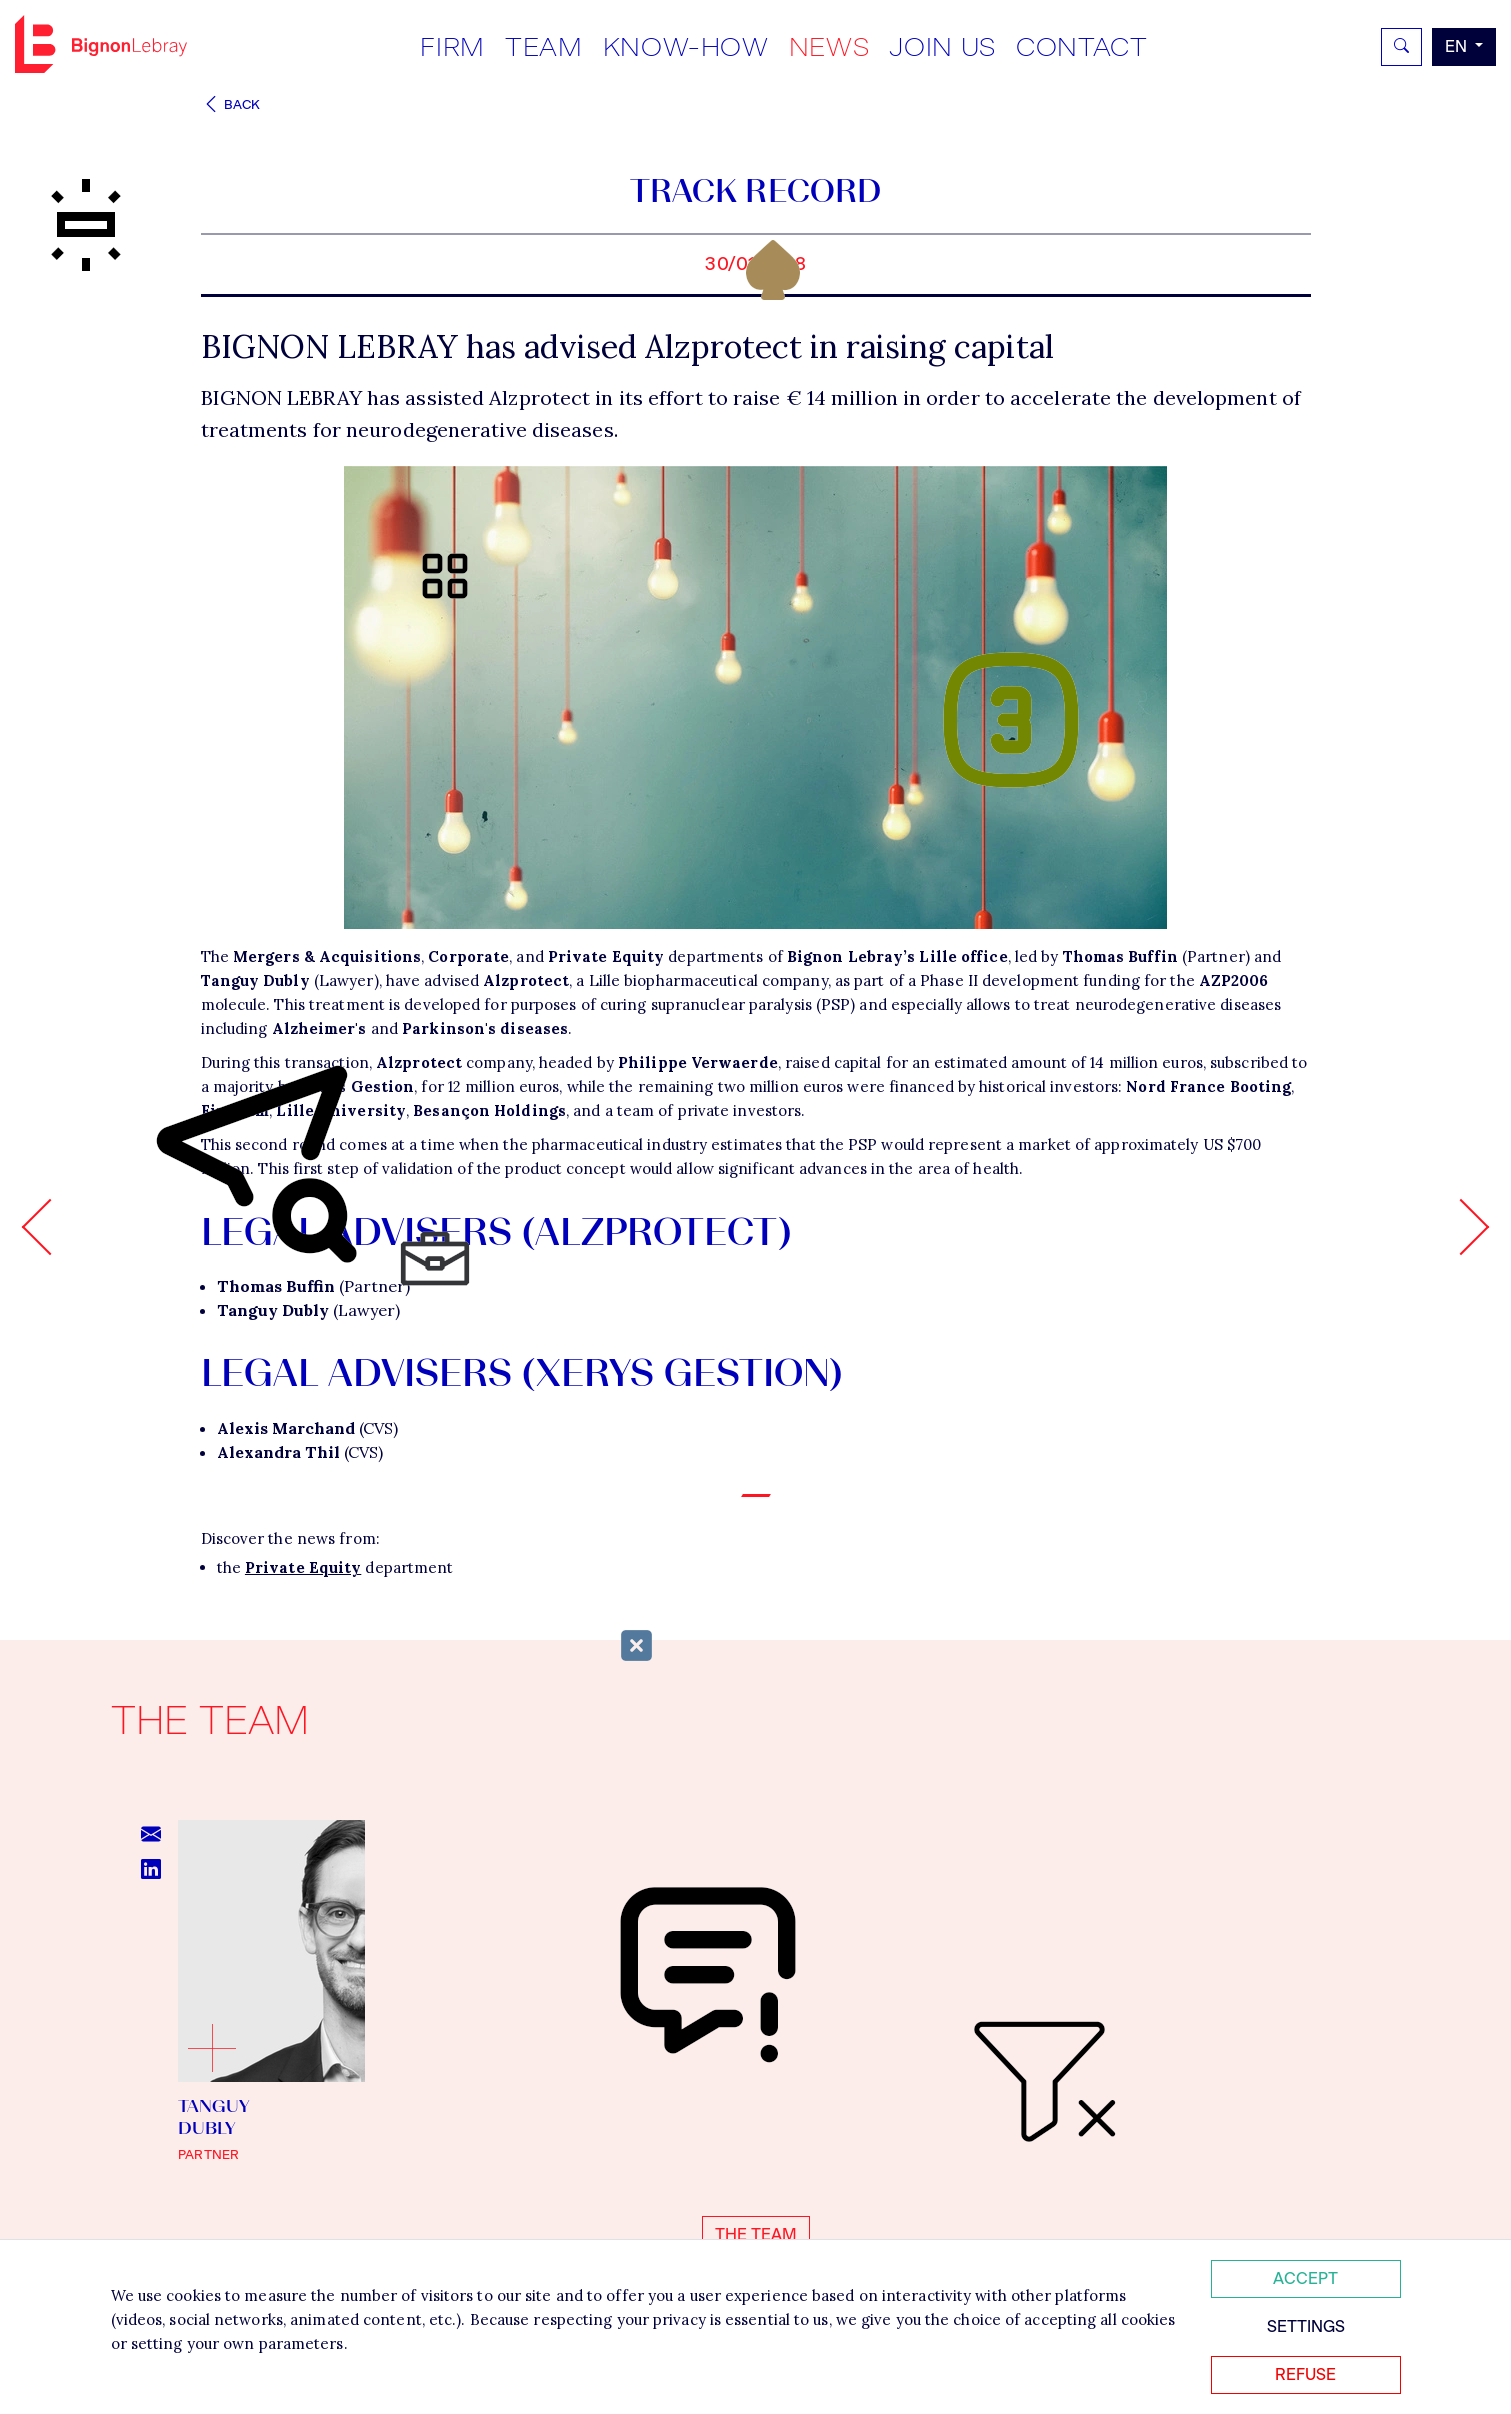  What do you see at coordinates (86, 225) in the screenshot?
I see `adjust screen brightness settings` at bounding box center [86, 225].